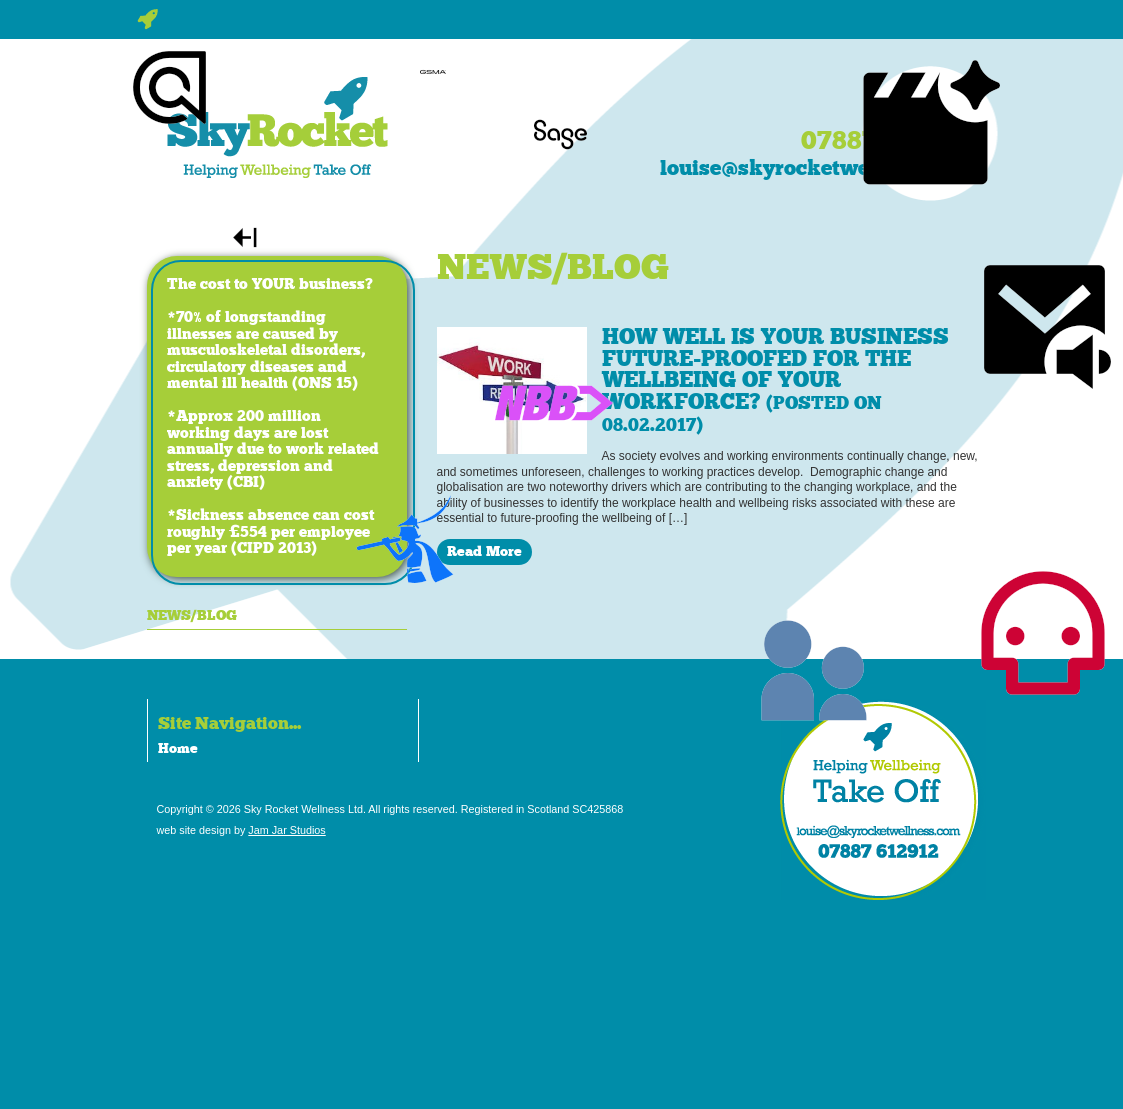 The height and width of the screenshot is (1109, 1123). What do you see at coordinates (814, 673) in the screenshot?
I see `view parent account or guardian profile` at bounding box center [814, 673].